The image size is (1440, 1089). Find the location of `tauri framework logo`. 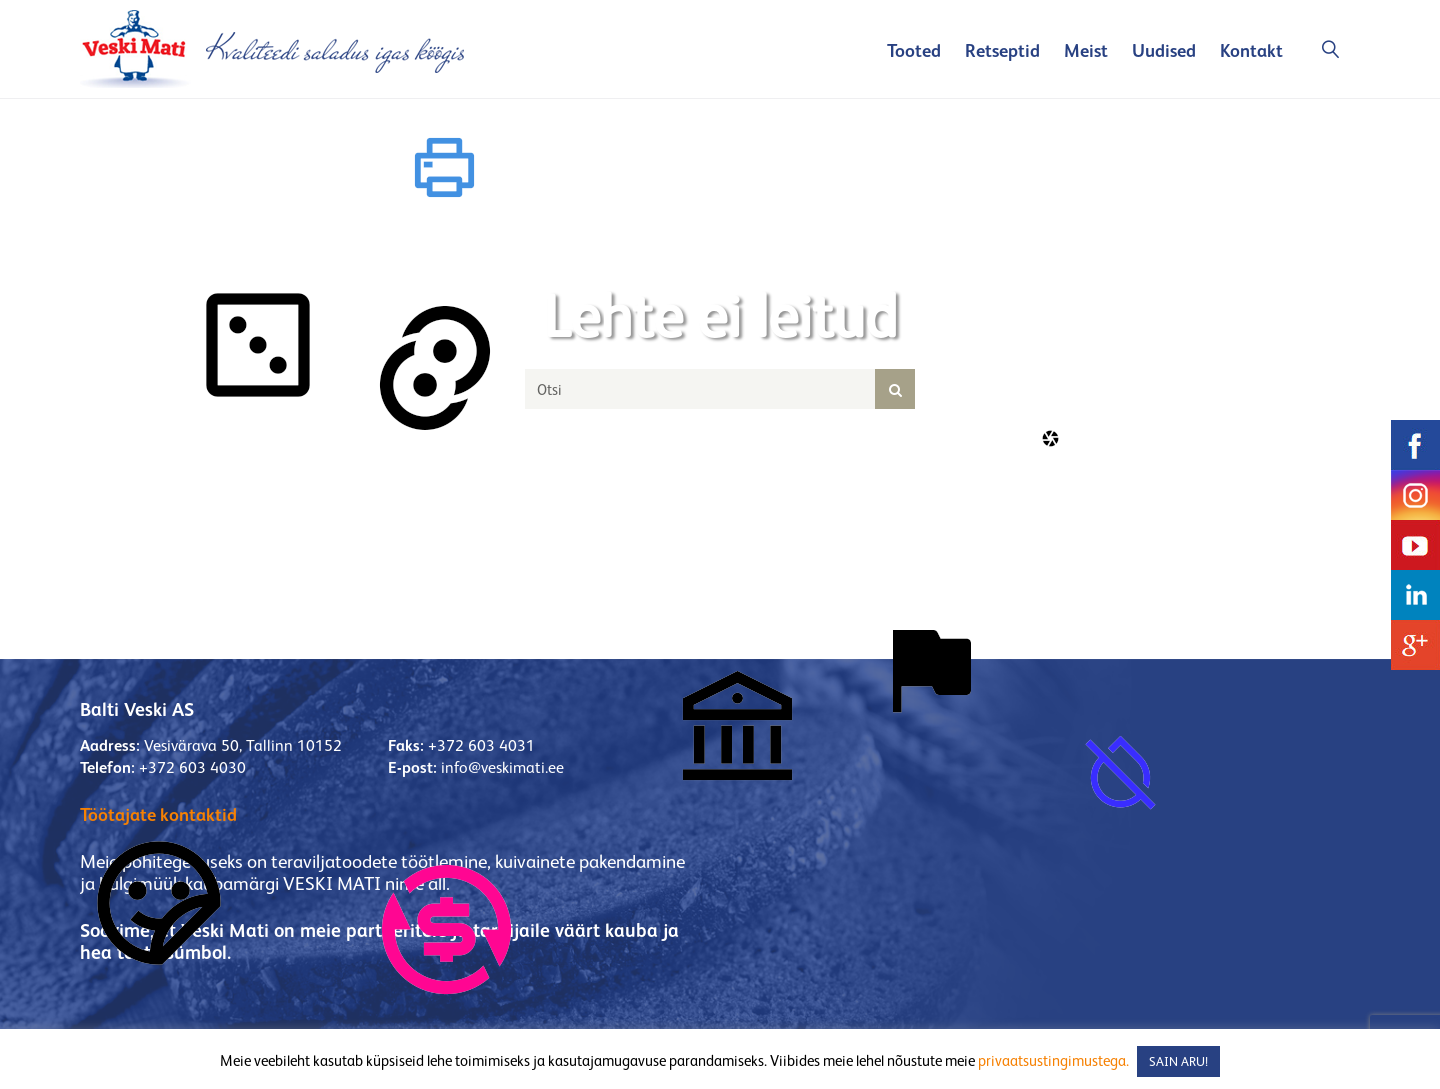

tauri framework logo is located at coordinates (435, 368).